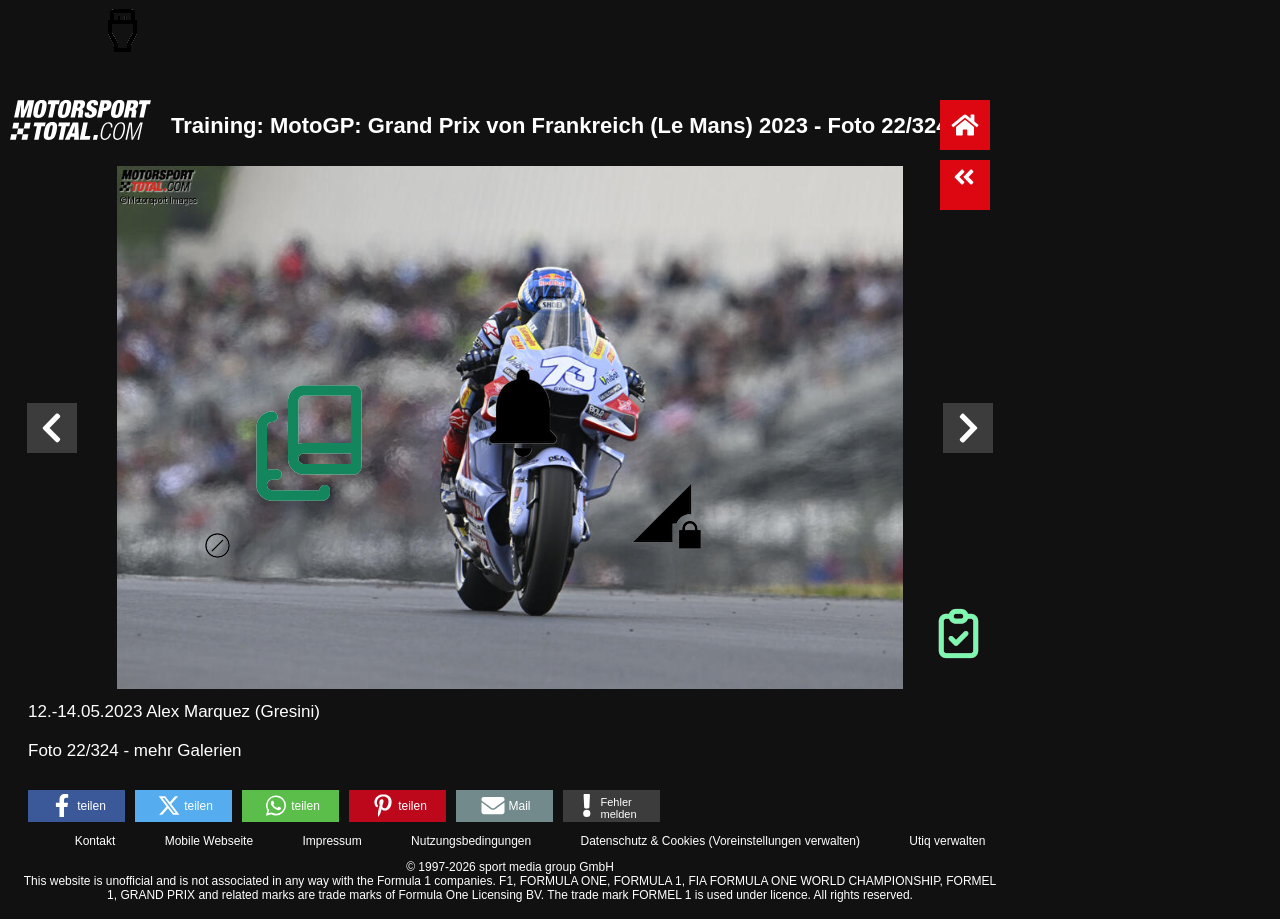  What do you see at coordinates (666, 517) in the screenshot?
I see `network connection is secured or encrypted` at bounding box center [666, 517].